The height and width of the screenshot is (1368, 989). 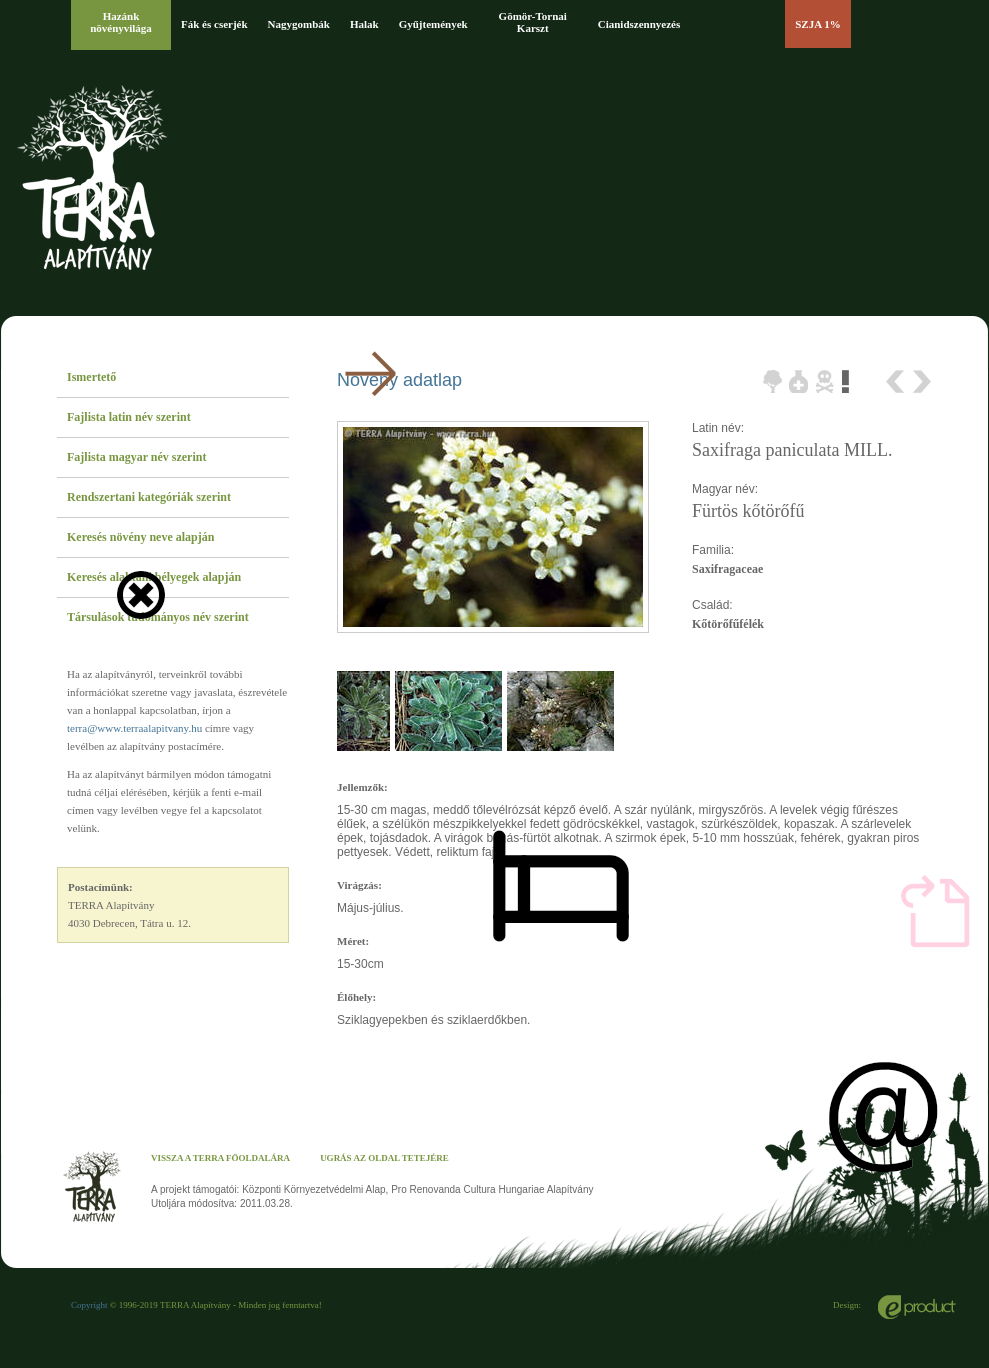 What do you see at coordinates (561, 886) in the screenshot?
I see `view accommodation or hotel options` at bounding box center [561, 886].